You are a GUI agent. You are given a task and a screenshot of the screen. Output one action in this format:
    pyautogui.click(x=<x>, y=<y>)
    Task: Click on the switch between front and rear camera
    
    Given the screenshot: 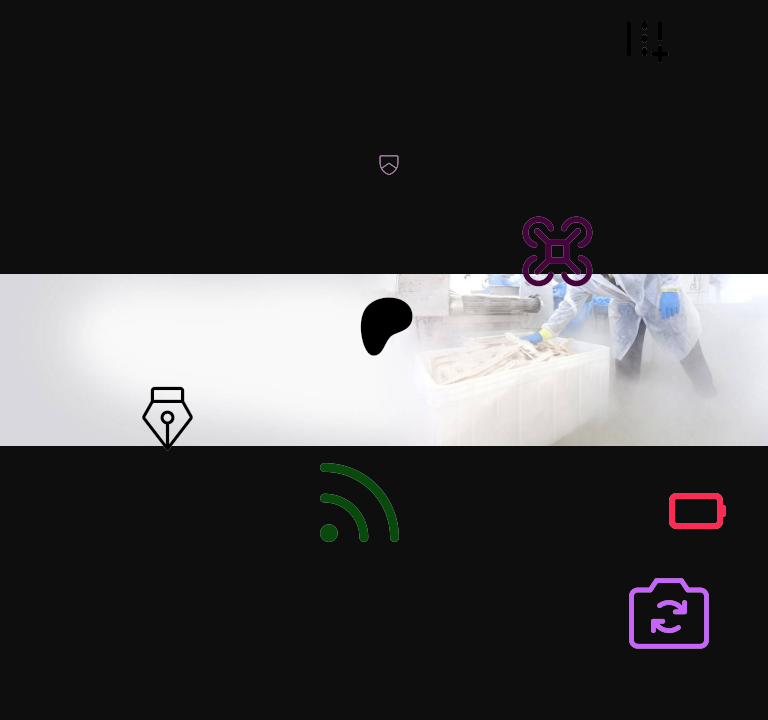 What is the action you would take?
    pyautogui.click(x=669, y=615)
    